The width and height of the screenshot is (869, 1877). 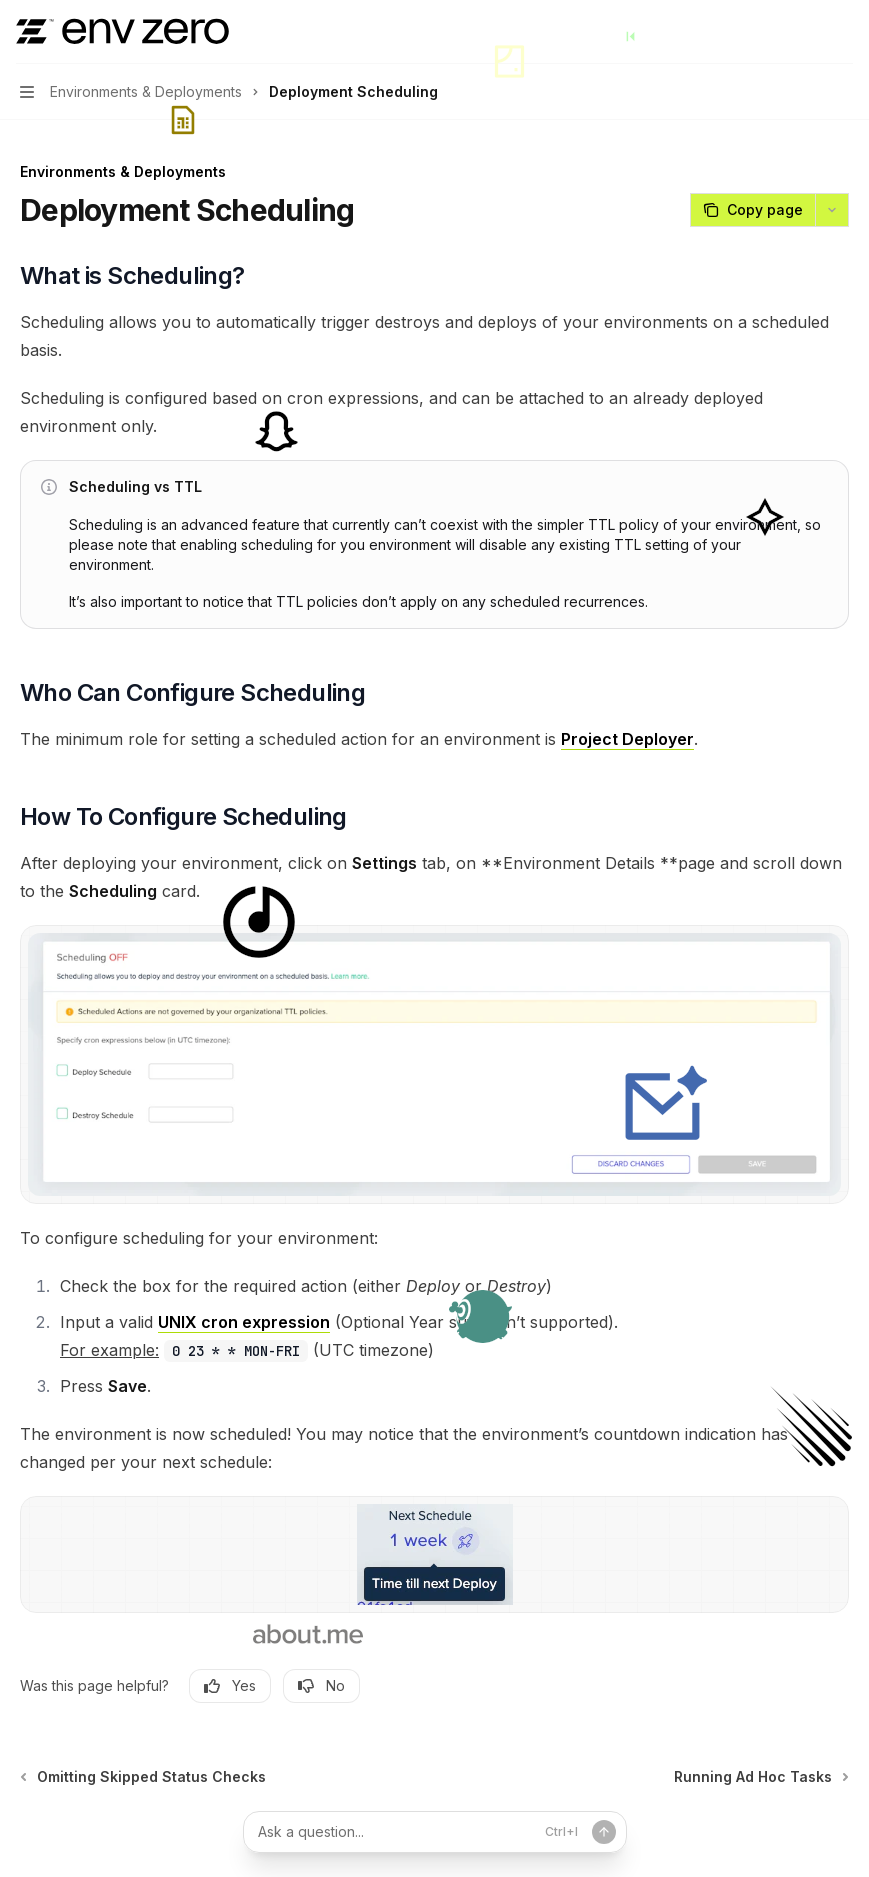 What do you see at coordinates (811, 1426) in the screenshot?
I see `meteor framework logo` at bounding box center [811, 1426].